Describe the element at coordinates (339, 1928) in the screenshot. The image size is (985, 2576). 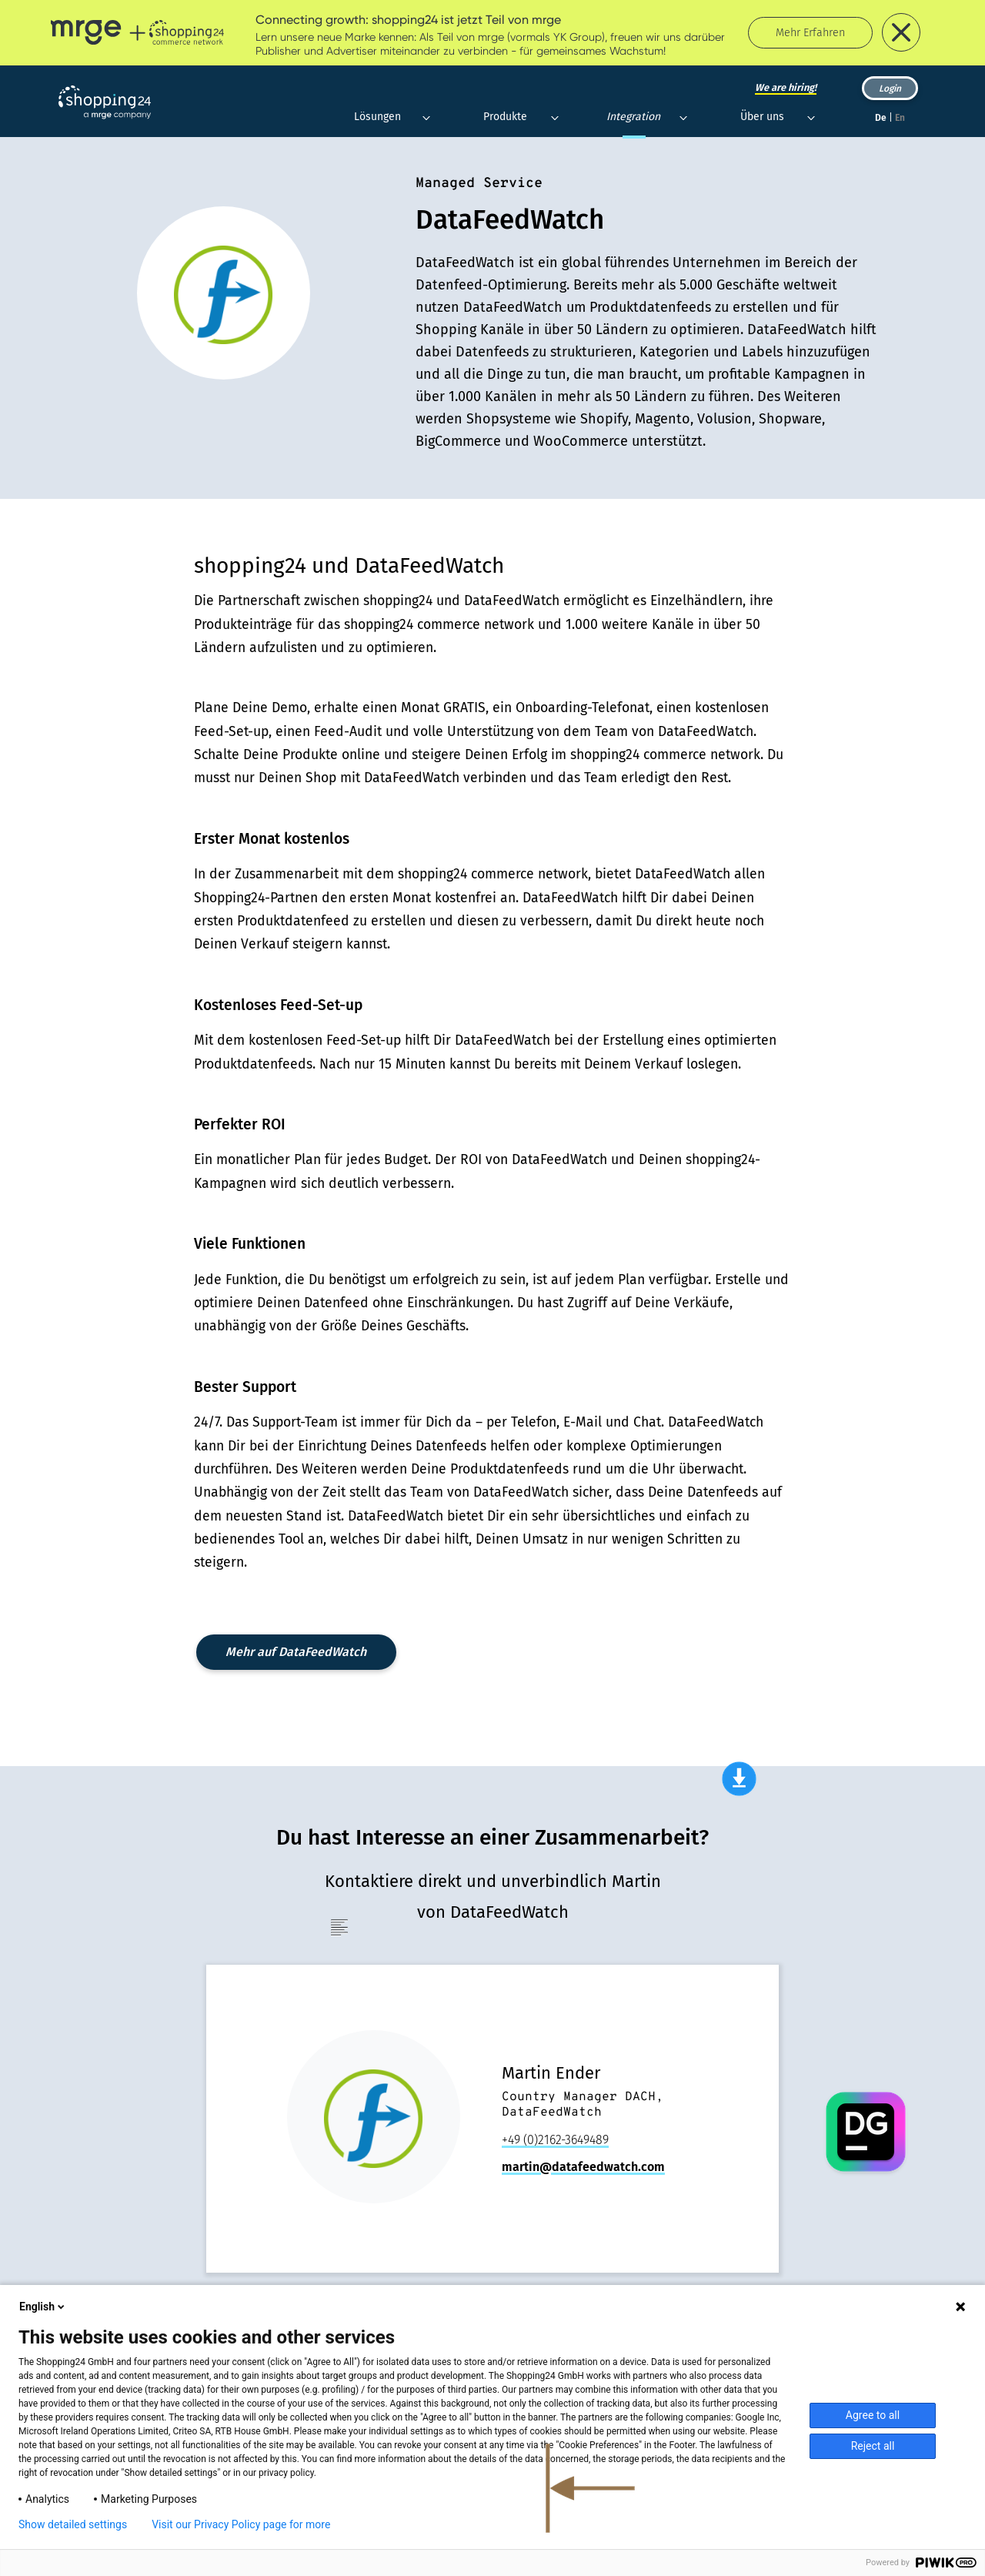
I see `align text to the left margin` at that location.